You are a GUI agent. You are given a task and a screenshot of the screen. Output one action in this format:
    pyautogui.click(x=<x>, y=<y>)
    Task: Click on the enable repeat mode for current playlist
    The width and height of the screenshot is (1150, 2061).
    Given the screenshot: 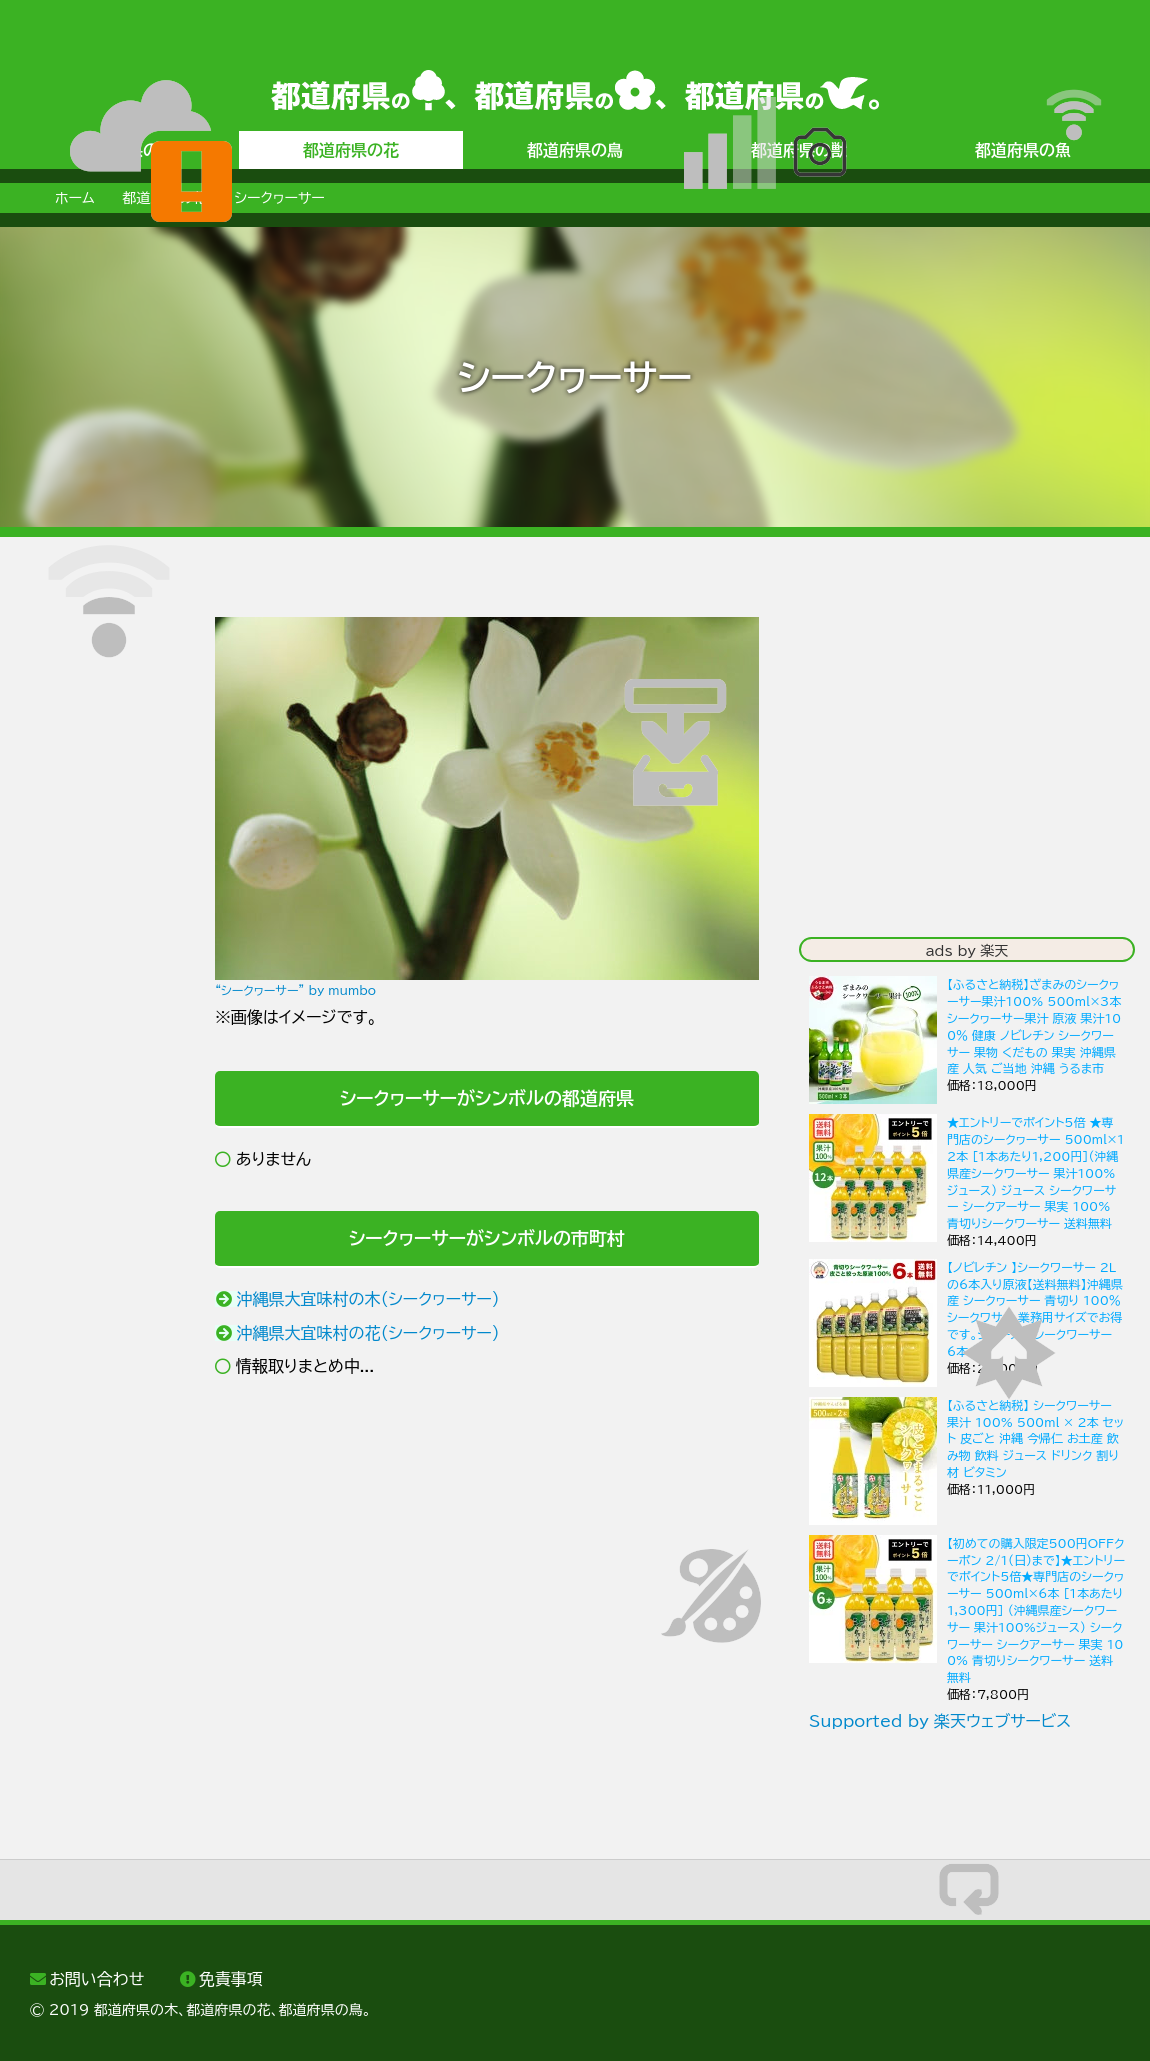 What is the action you would take?
    pyautogui.click(x=969, y=1885)
    